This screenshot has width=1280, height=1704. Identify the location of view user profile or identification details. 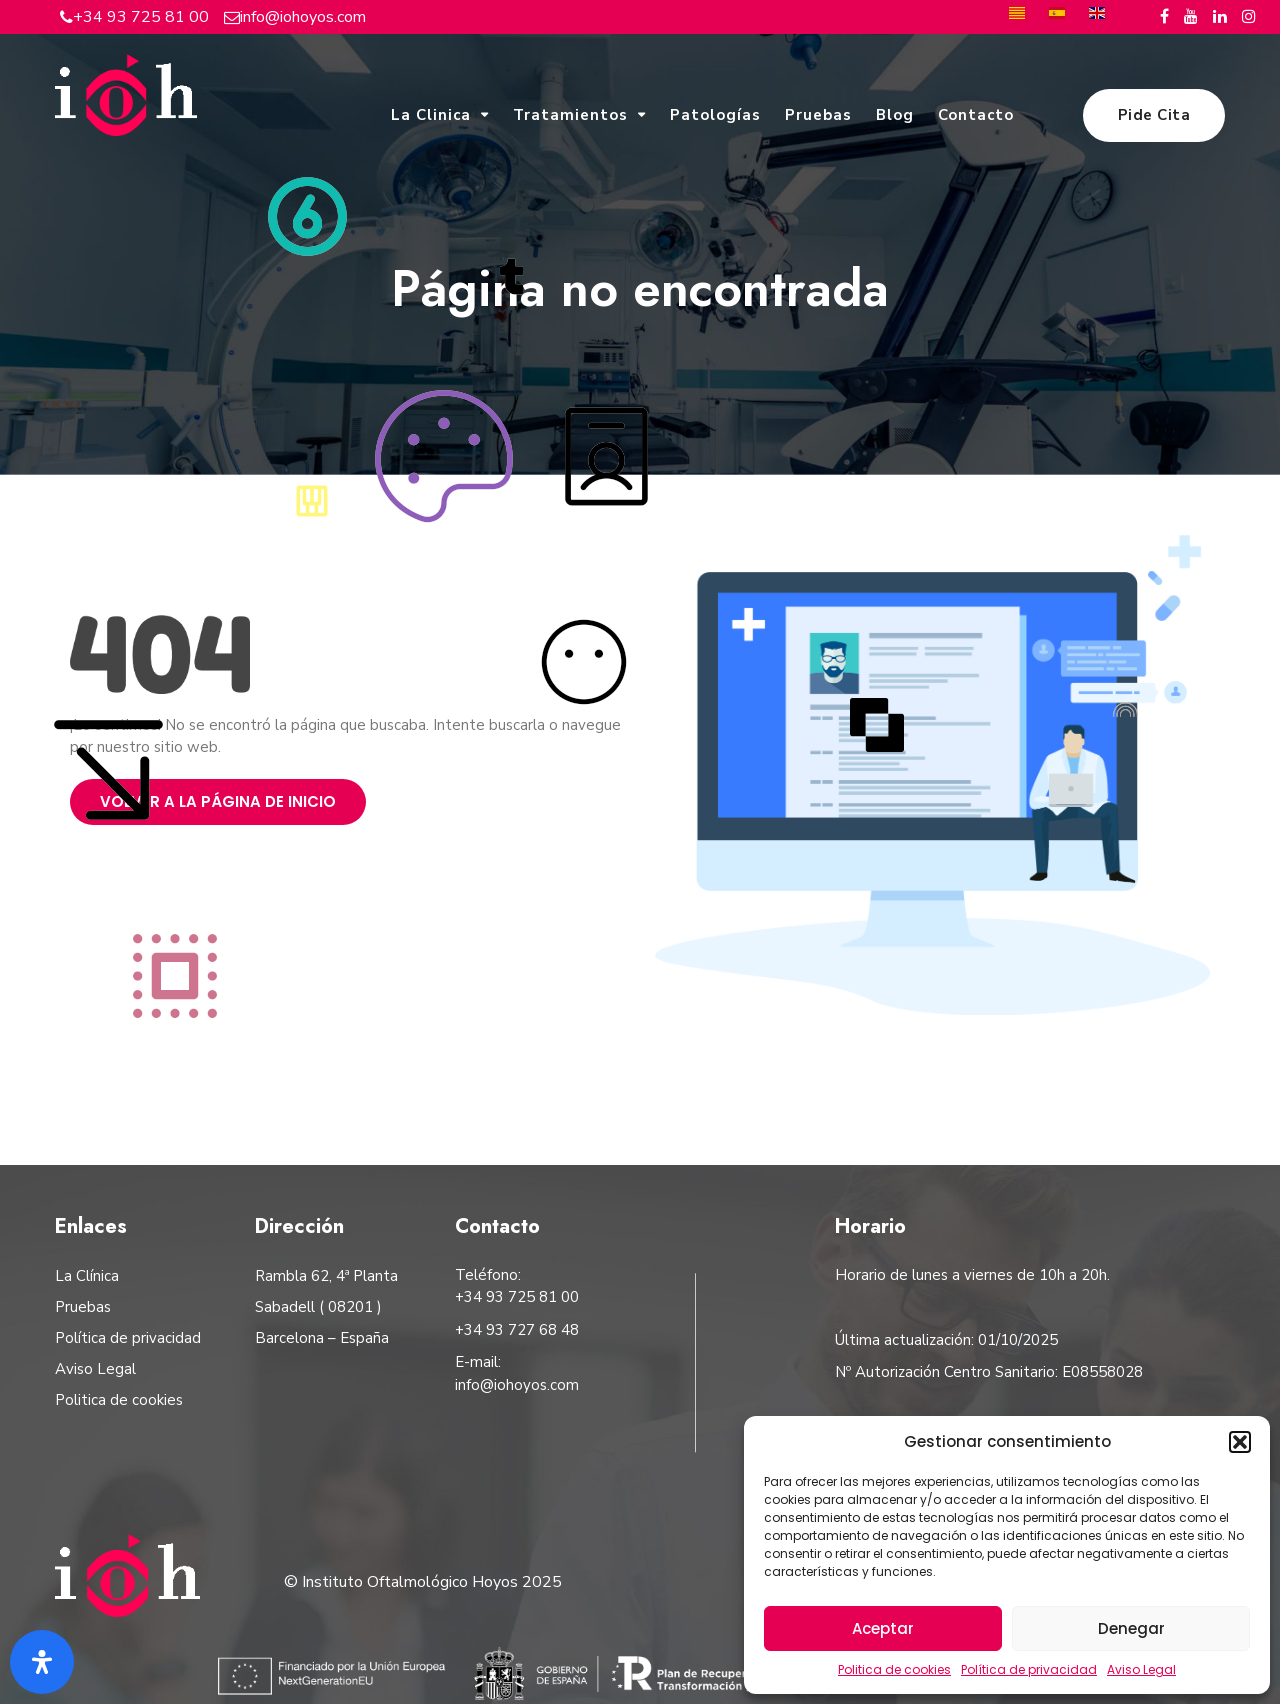
(606, 456).